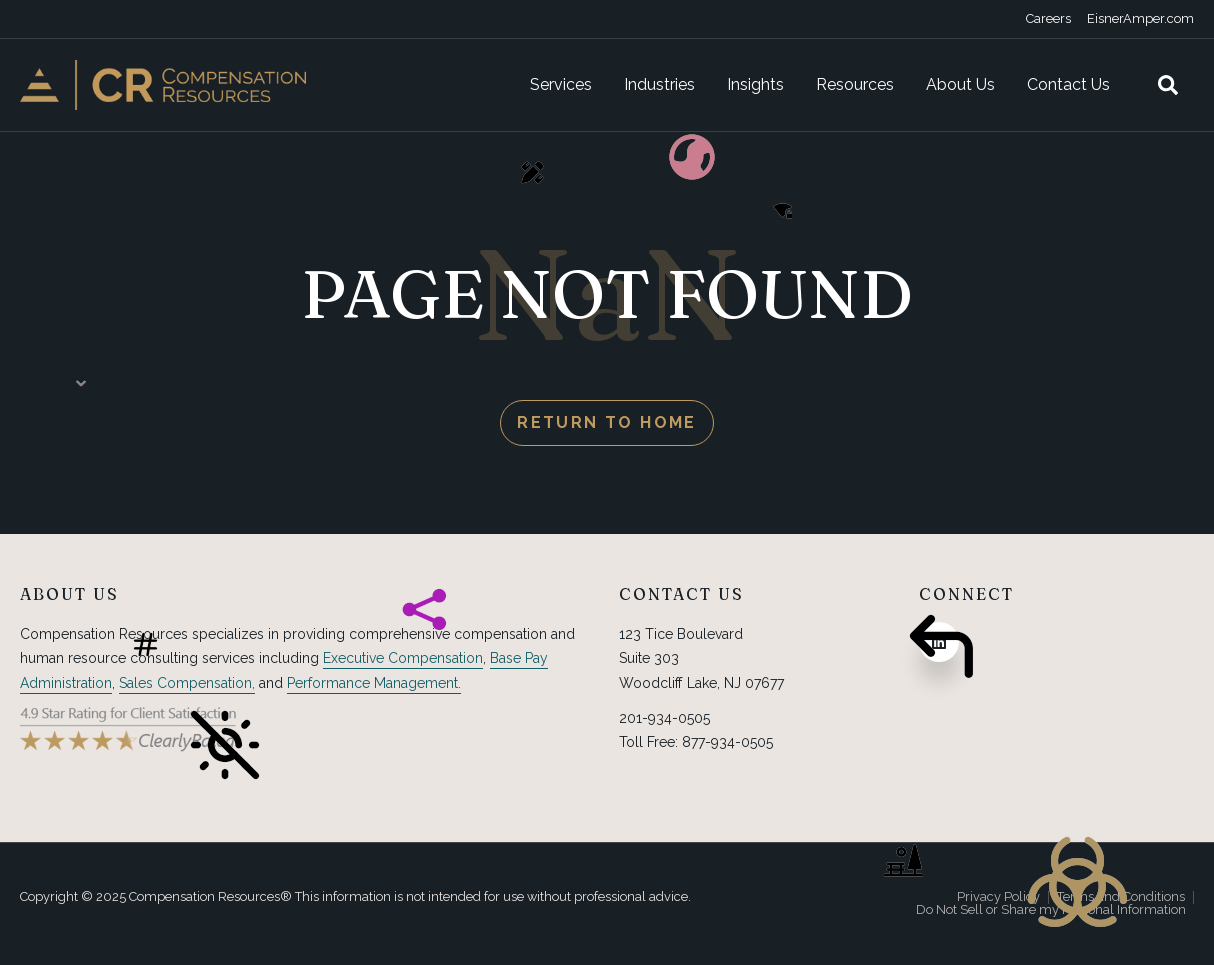 This screenshot has width=1214, height=965. I want to click on disable light mode or brightness, so click(225, 745).